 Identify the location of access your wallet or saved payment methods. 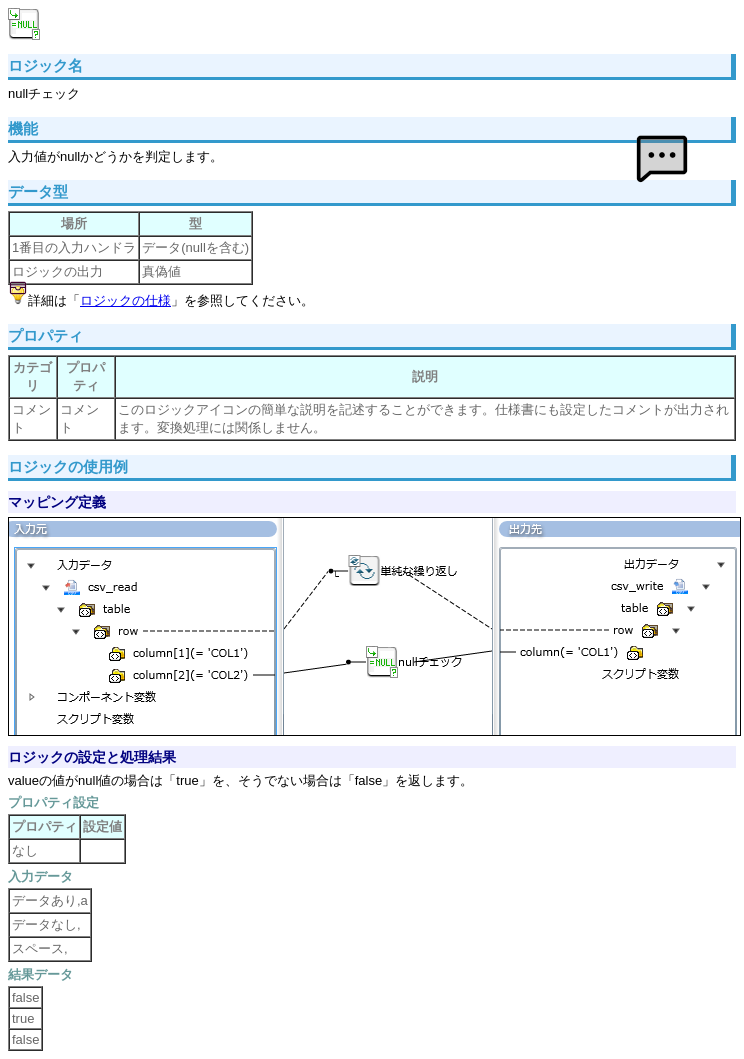
(18, 288).